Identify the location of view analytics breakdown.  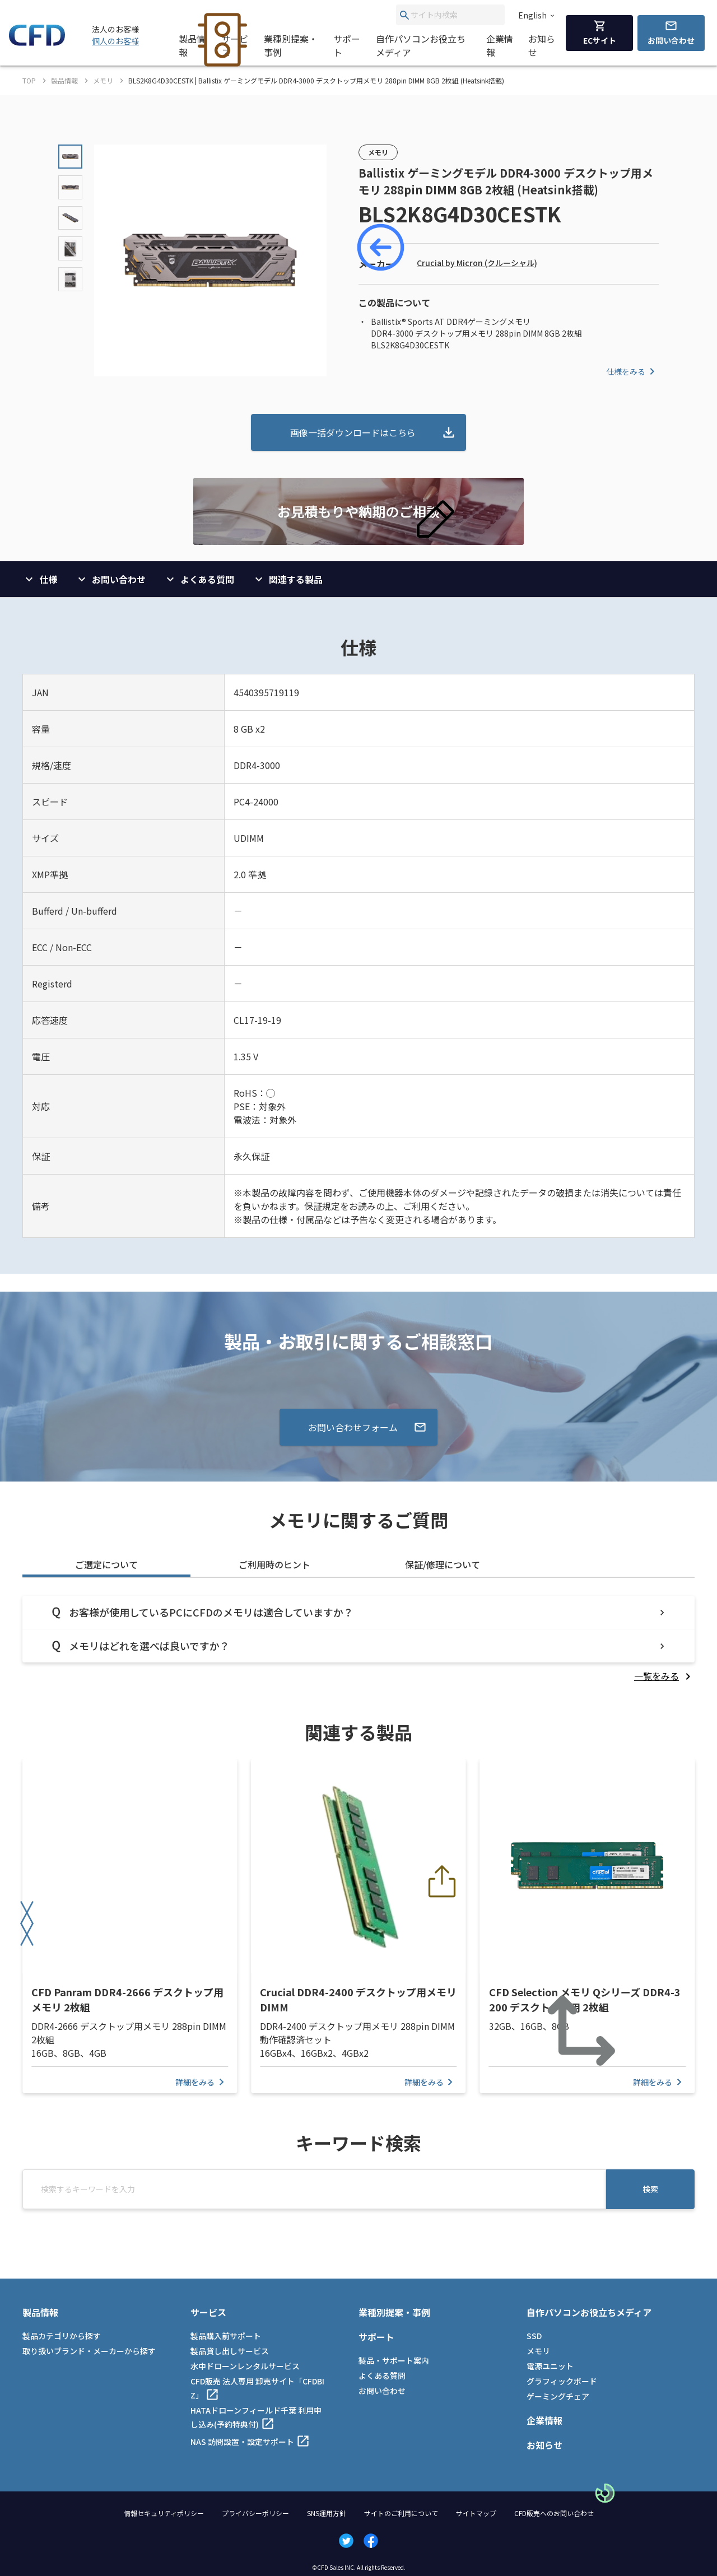
(605, 2493).